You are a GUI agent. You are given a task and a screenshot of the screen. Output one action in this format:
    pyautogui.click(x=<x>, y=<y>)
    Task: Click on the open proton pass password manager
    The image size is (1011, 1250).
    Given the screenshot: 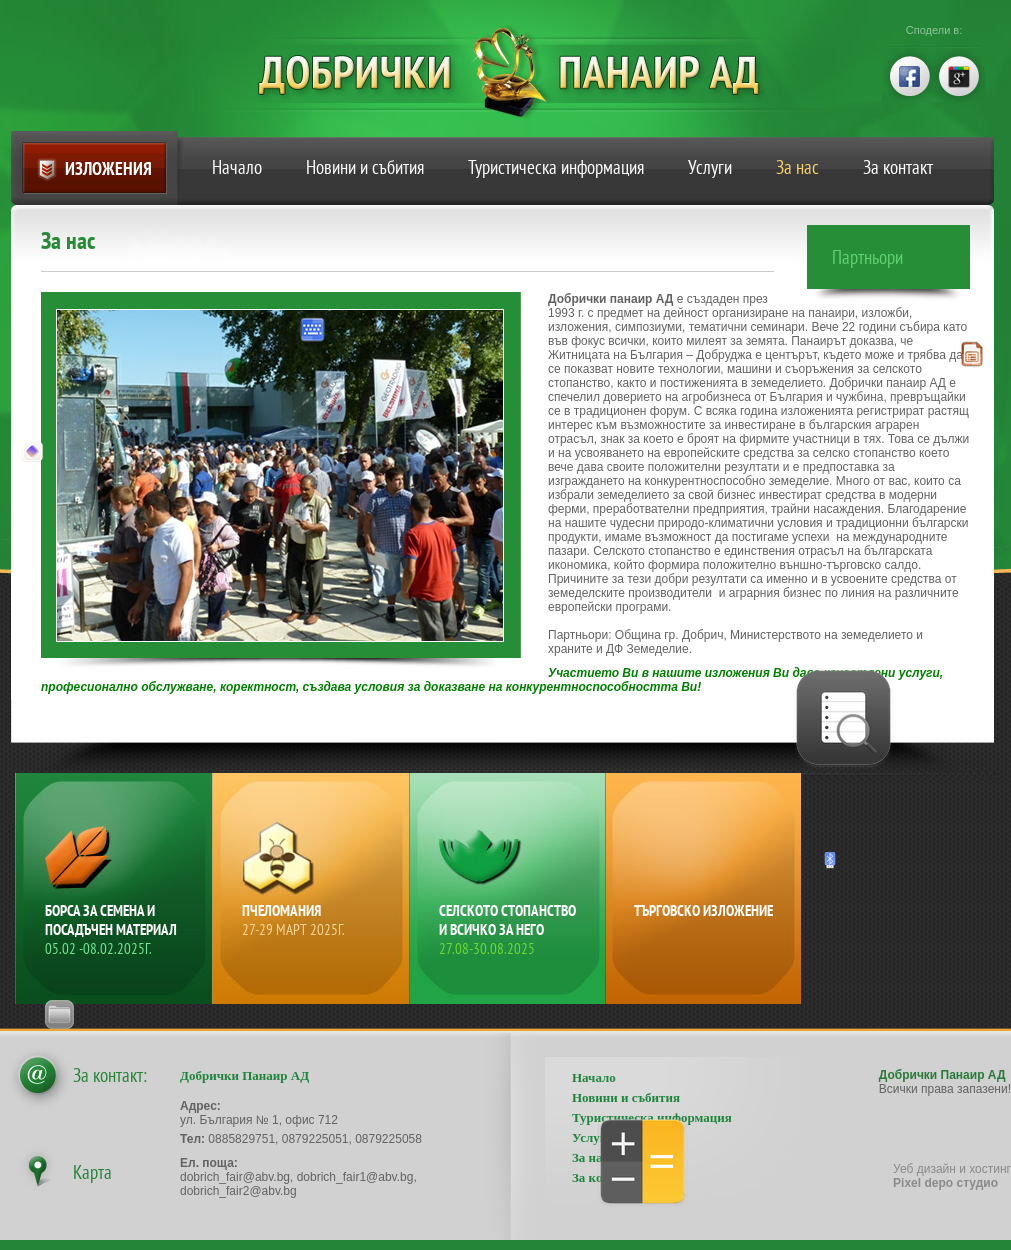 What is the action you would take?
    pyautogui.click(x=32, y=451)
    